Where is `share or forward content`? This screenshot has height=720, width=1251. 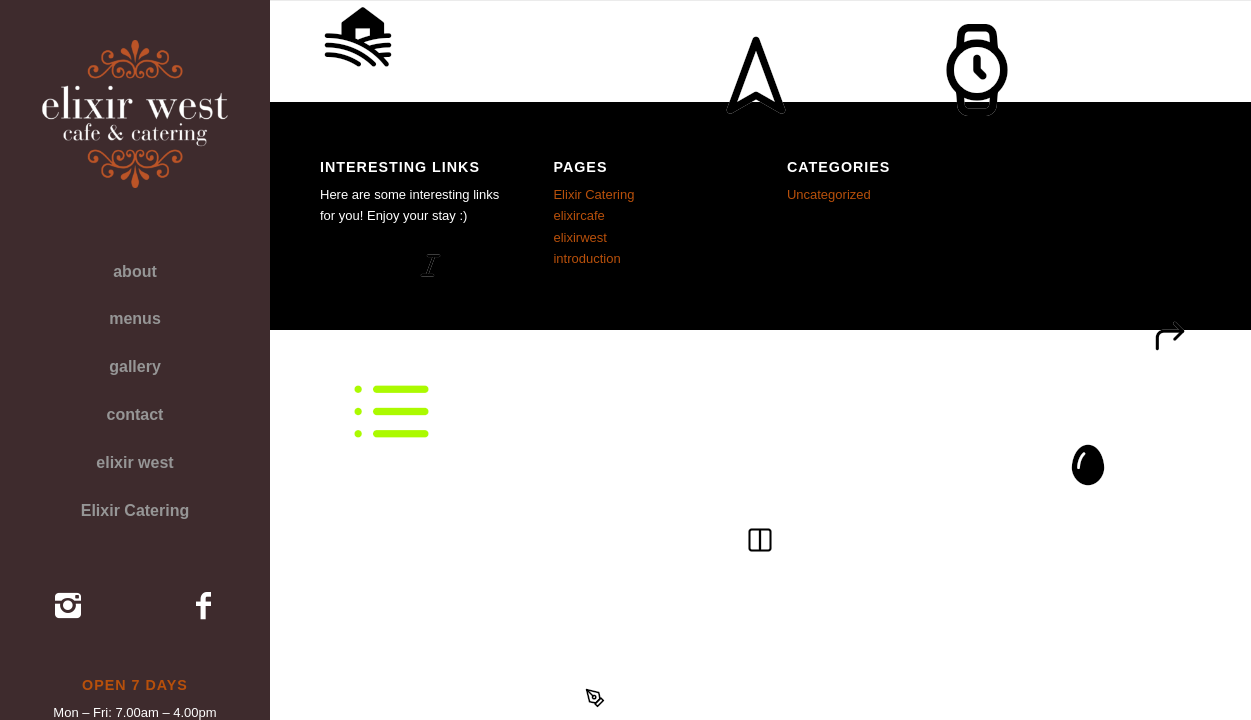 share or forward content is located at coordinates (1170, 336).